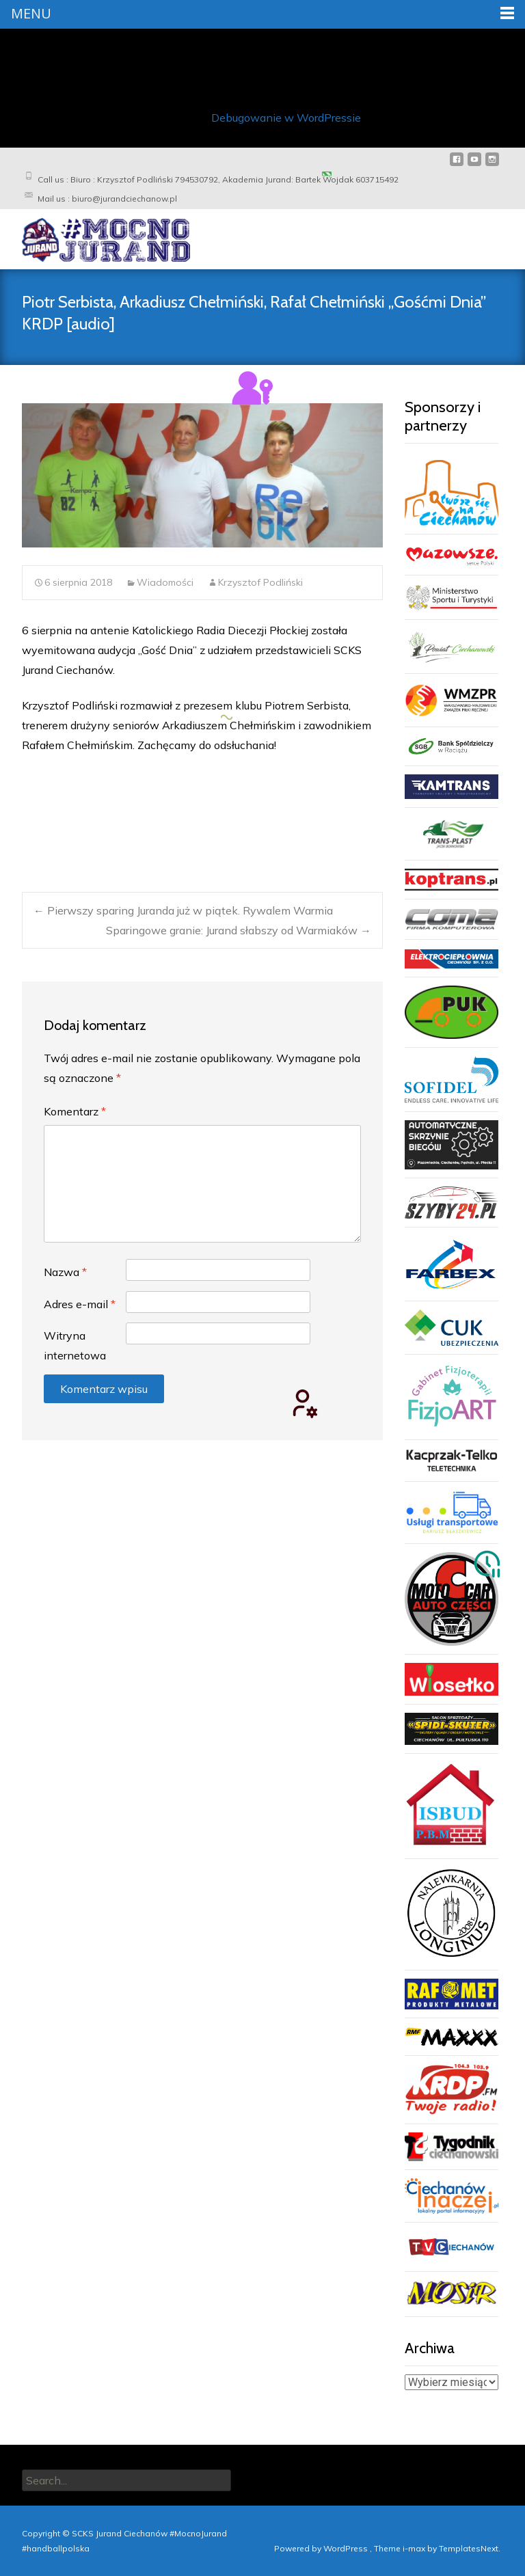 The width and height of the screenshot is (525, 2576). What do you see at coordinates (252, 389) in the screenshot?
I see `manage passkey authentication for your account` at bounding box center [252, 389].